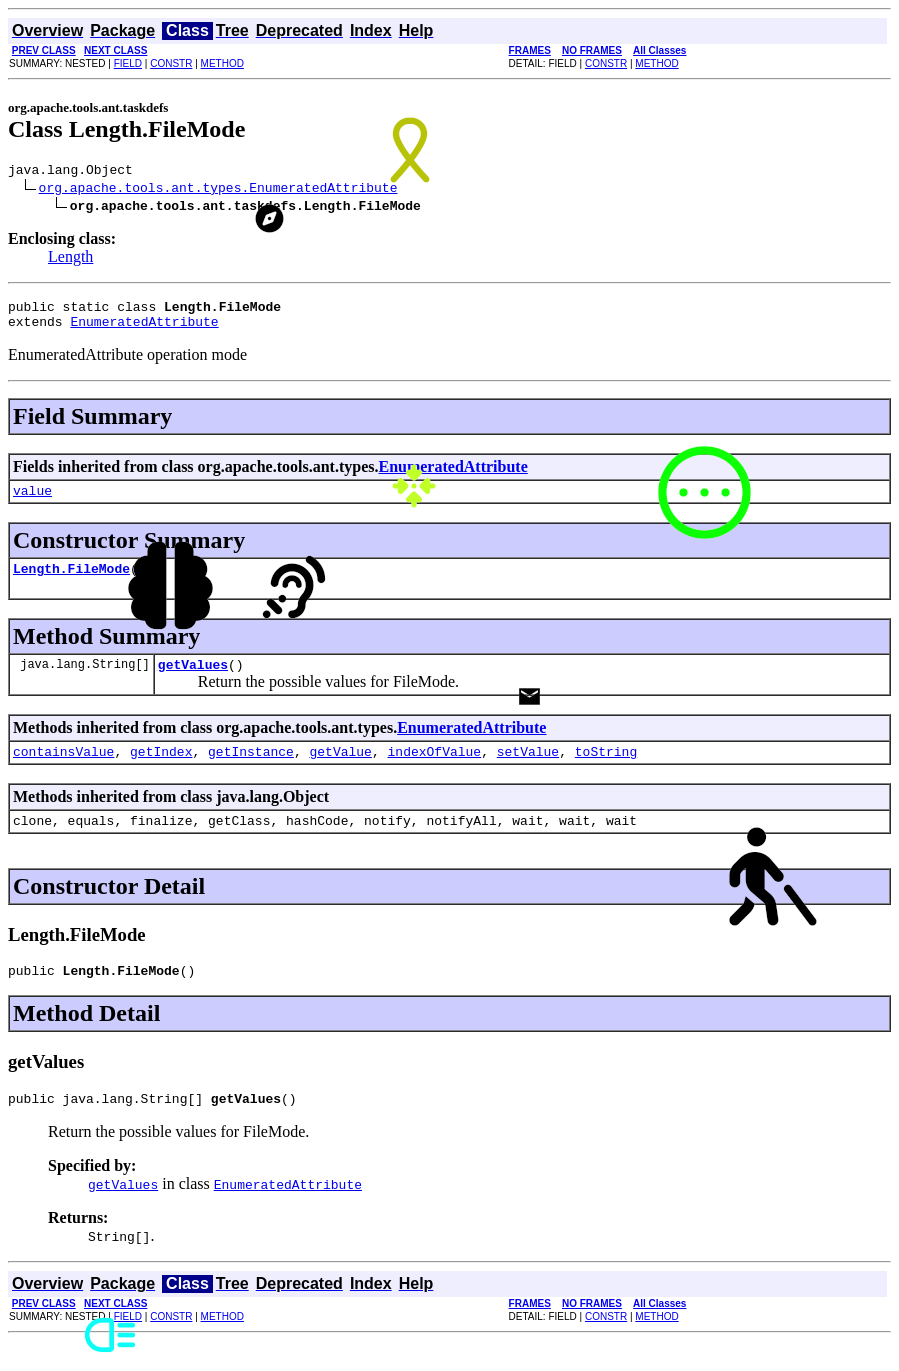 Image resolution: width=899 pixels, height=1371 pixels. Describe the element at coordinates (410, 150) in the screenshot. I see `health awareness or medical cause symbol` at that location.